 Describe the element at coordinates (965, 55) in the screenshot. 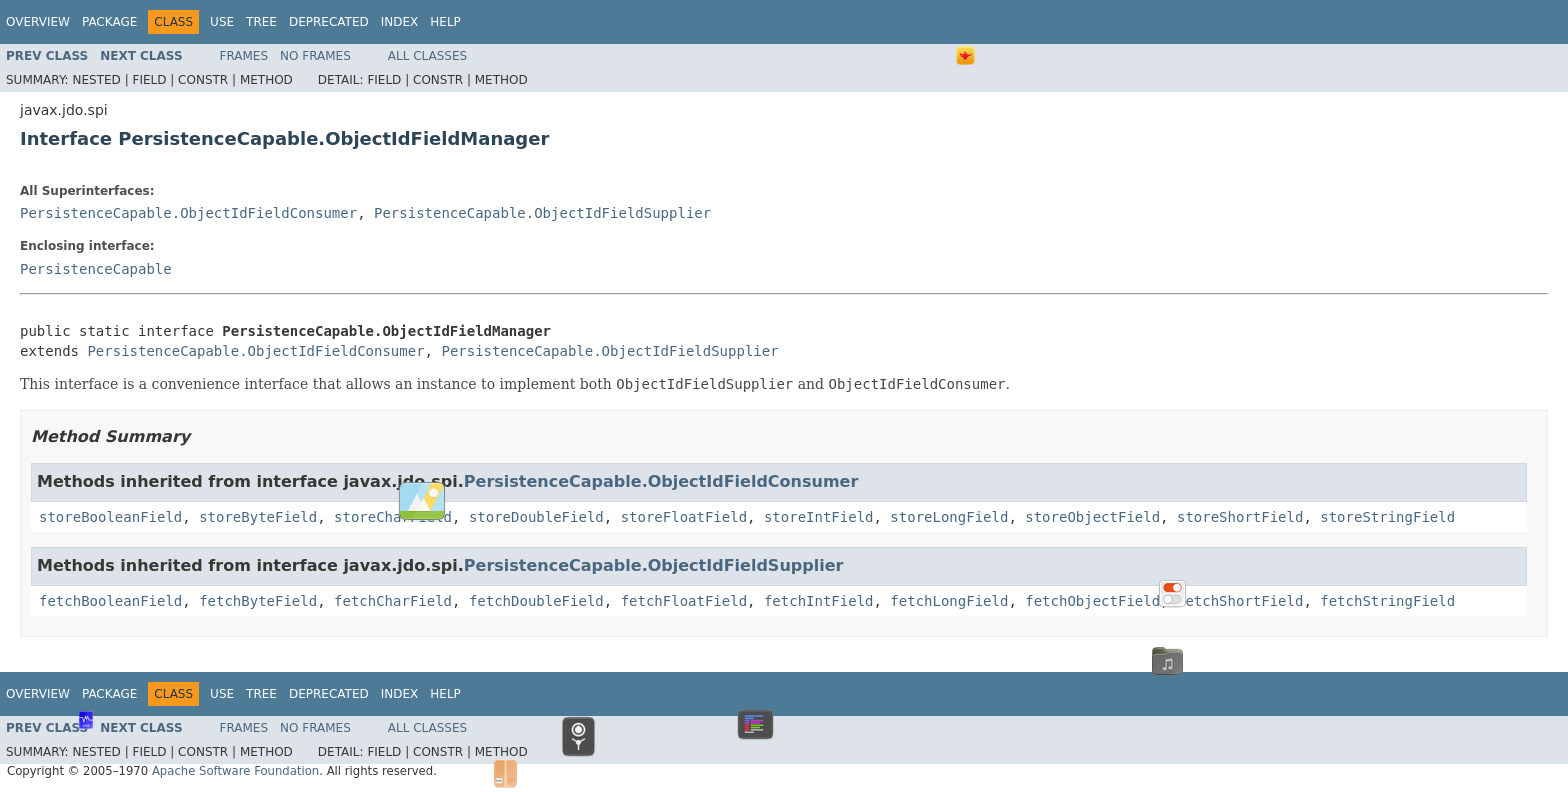

I see `open geany text editor` at that location.